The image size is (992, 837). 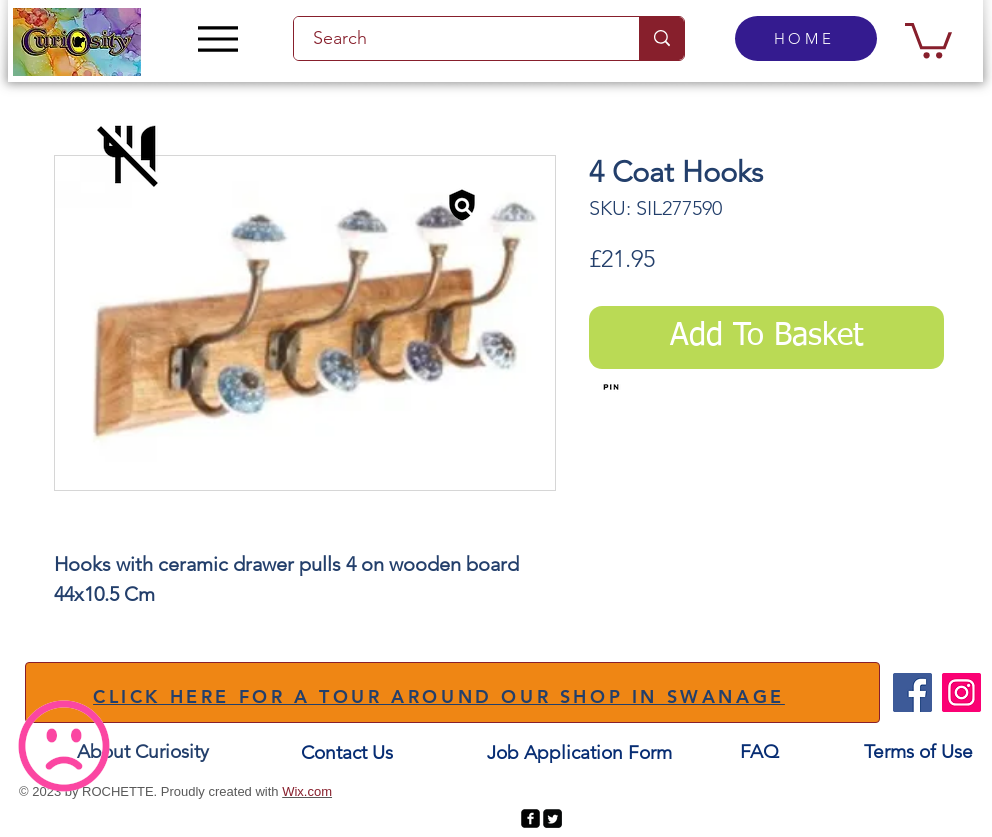 What do you see at coordinates (611, 387) in the screenshot?
I see `enter PIN code for parental controls` at bounding box center [611, 387].